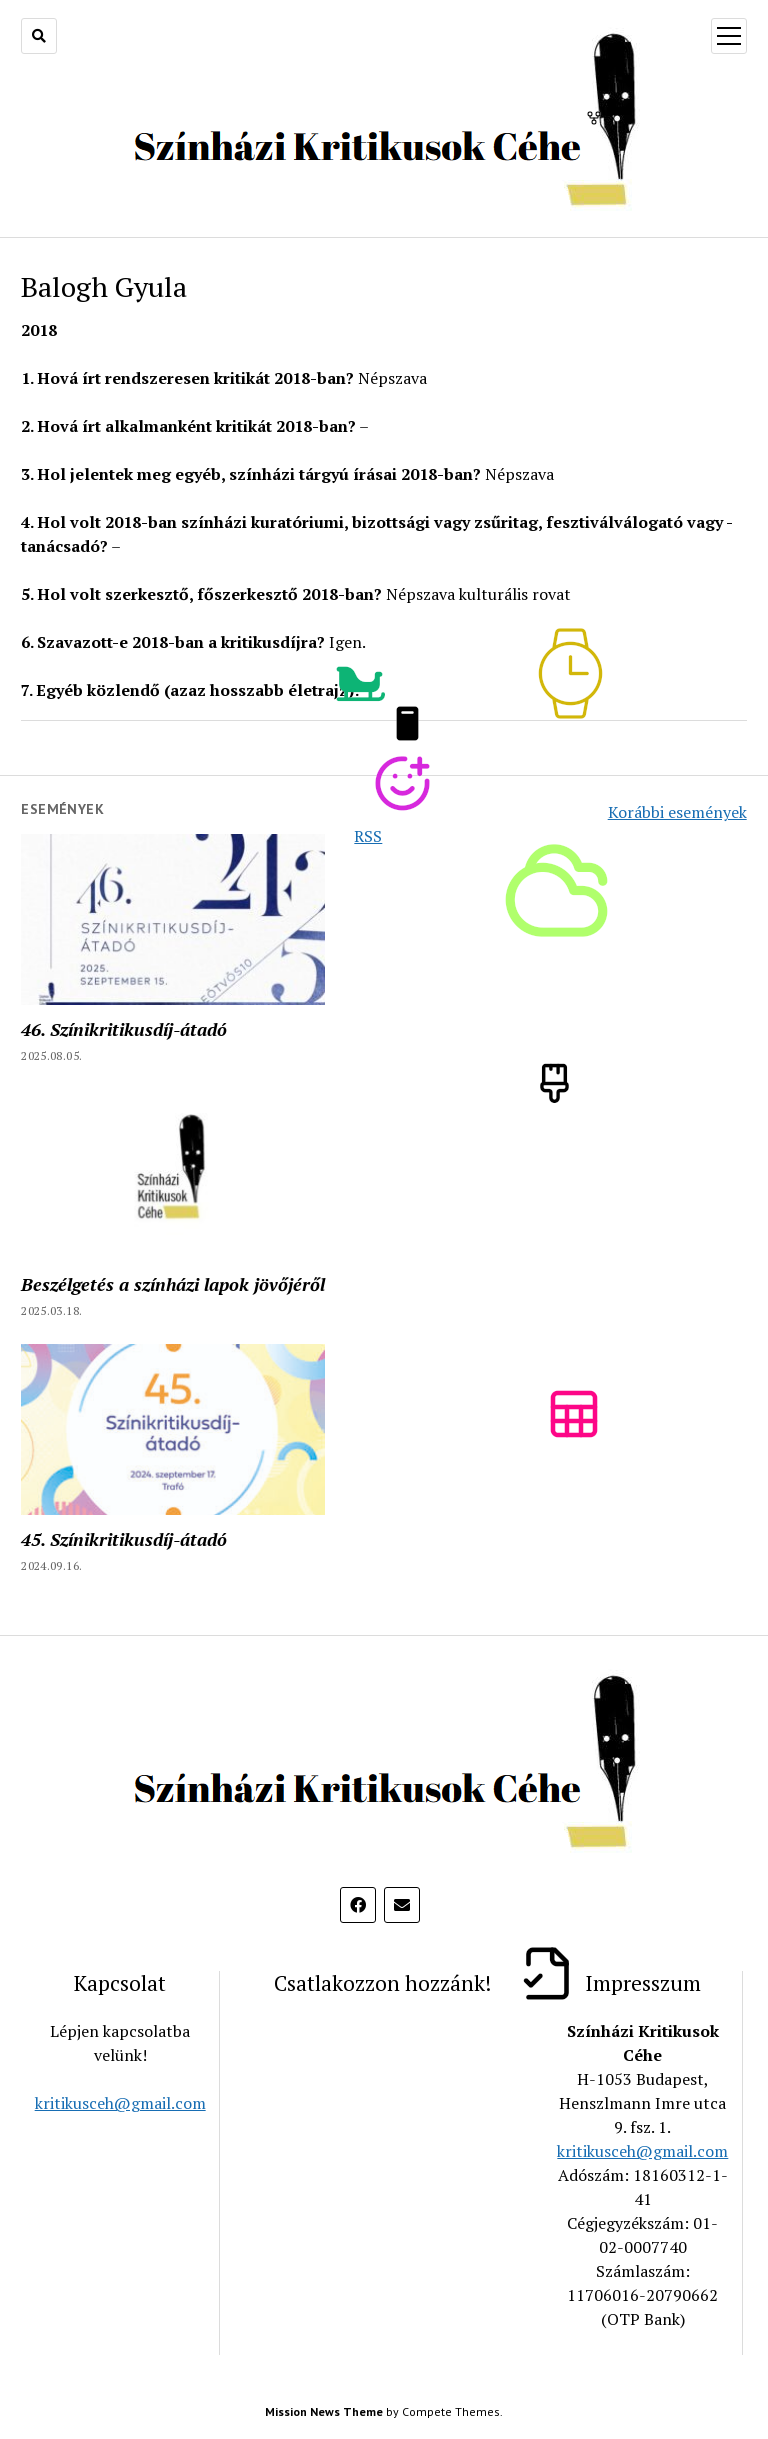 Image resolution: width=768 pixels, height=2439 pixels. I want to click on add a reaction to a message, so click(402, 783).